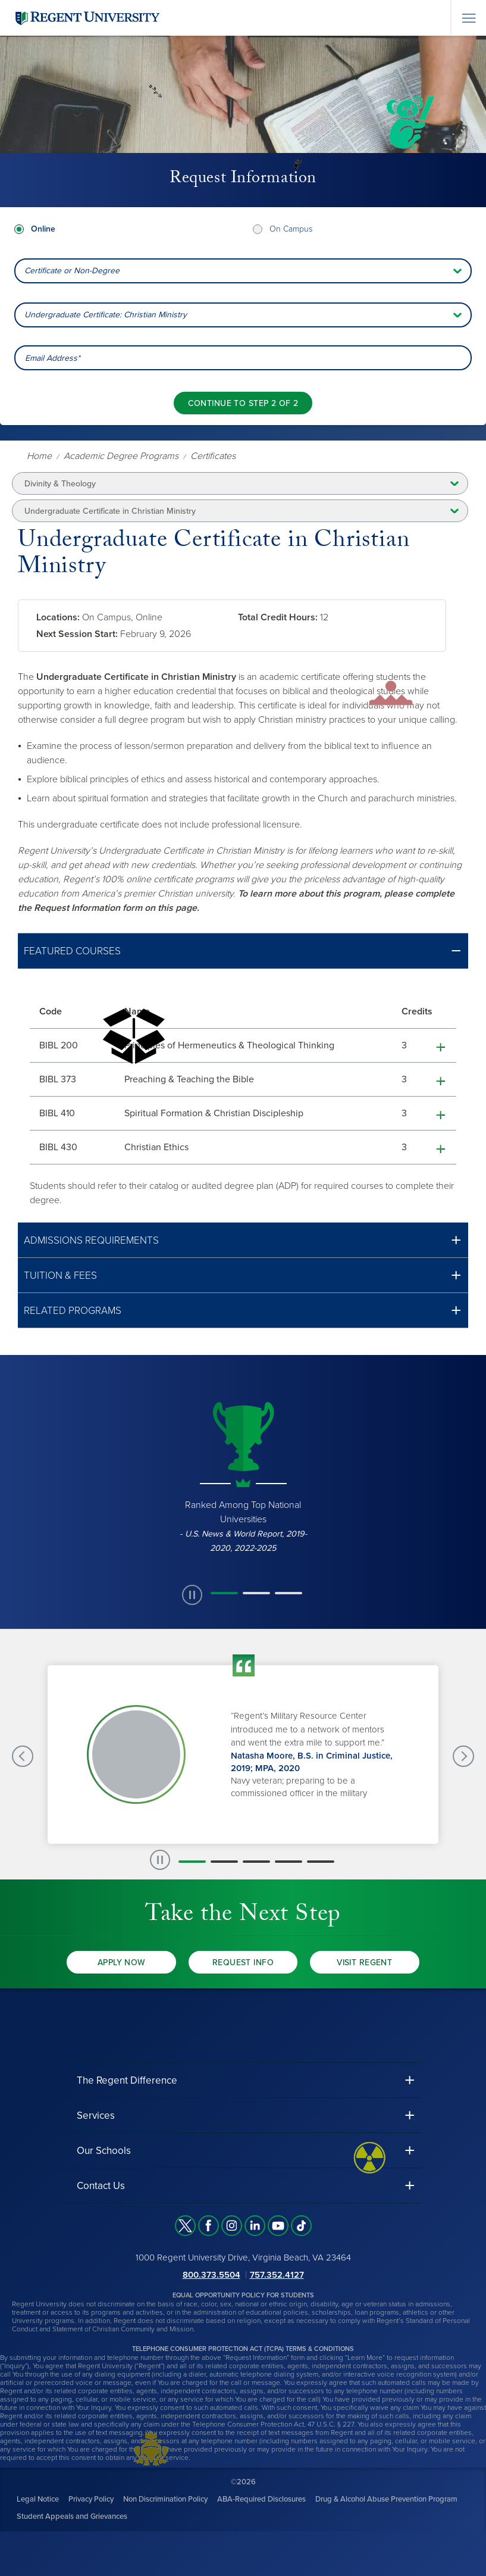 The image size is (486, 2576). What do you see at coordinates (155, 90) in the screenshot?
I see `indicates a natural or organic navigation path` at bounding box center [155, 90].